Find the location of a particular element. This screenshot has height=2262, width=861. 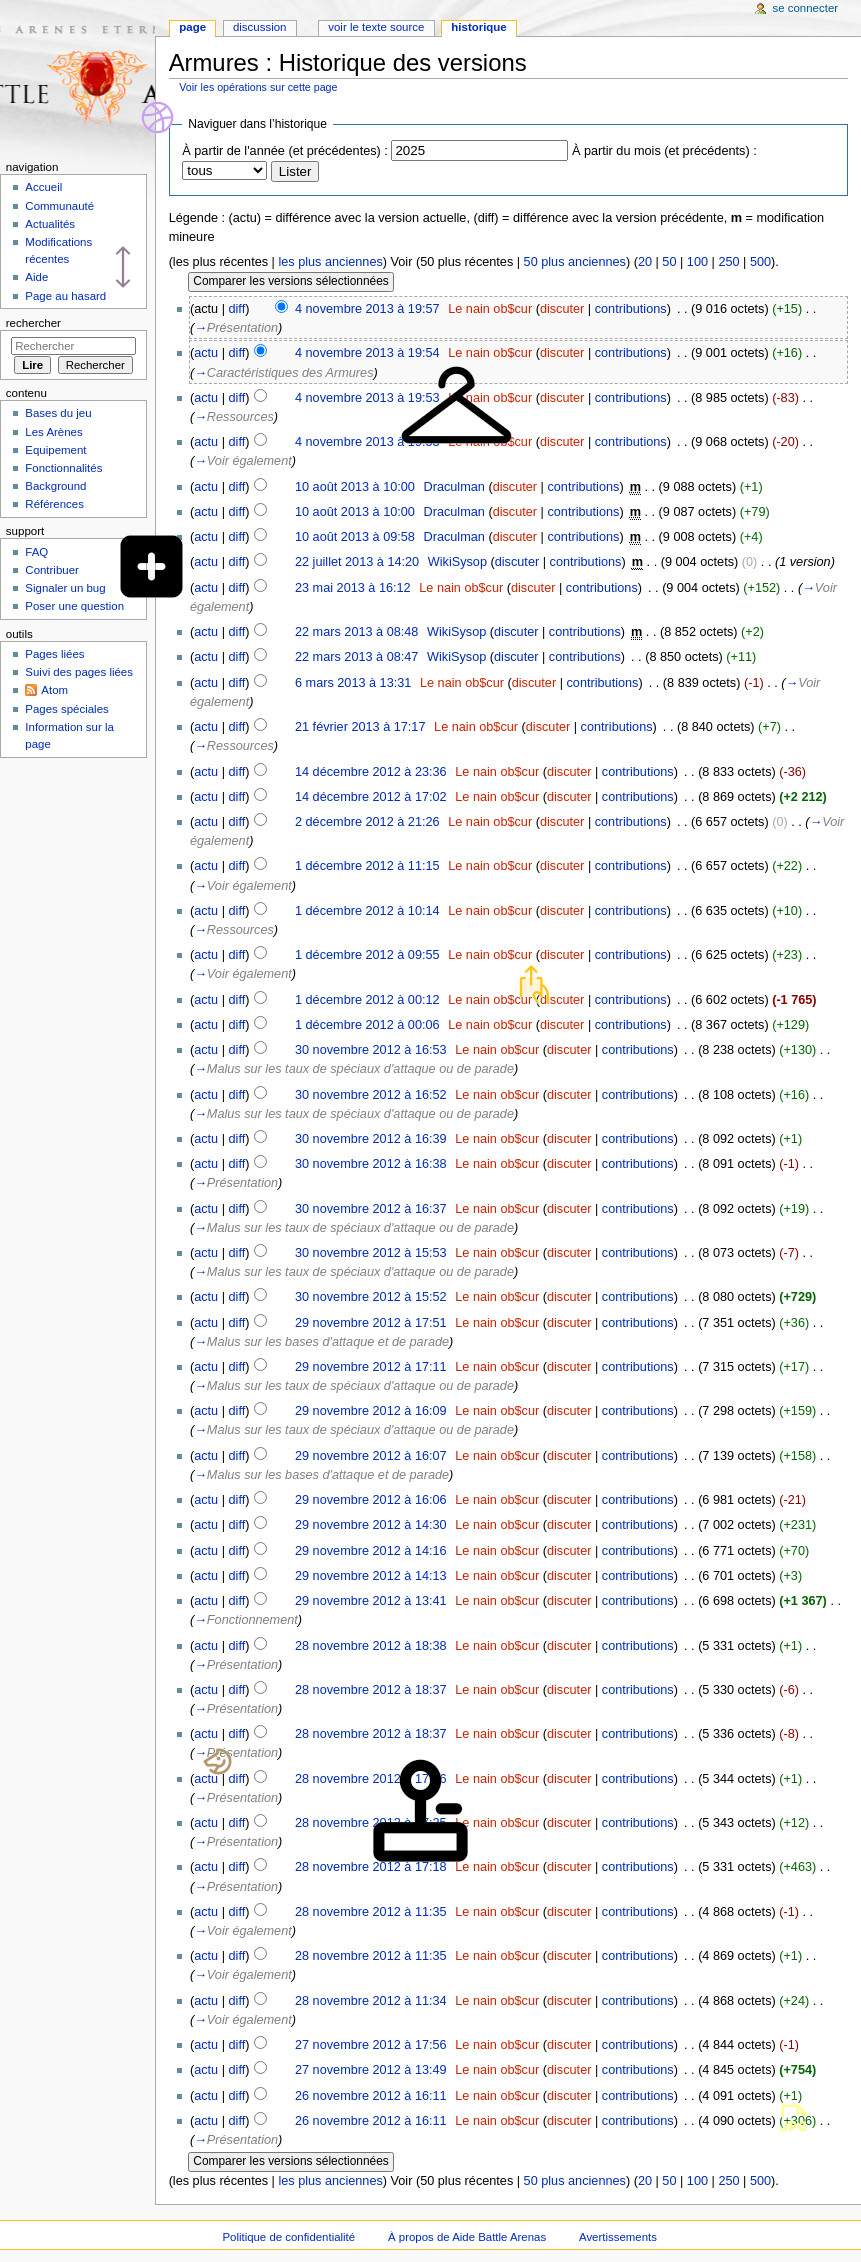

access wardrobe or clothing options is located at coordinates (456, 410).